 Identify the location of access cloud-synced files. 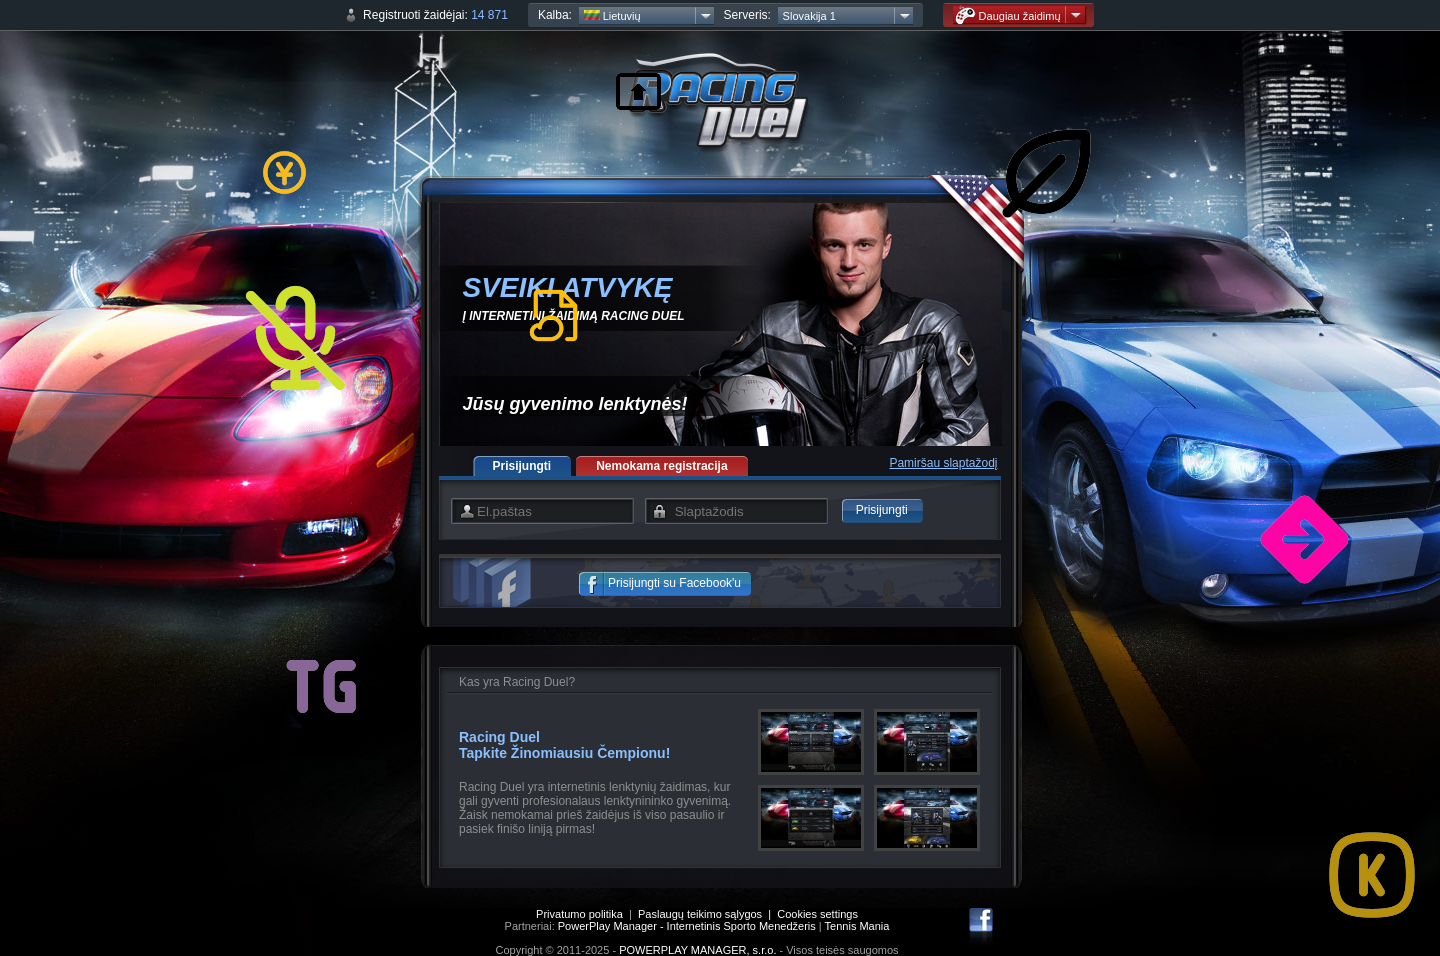
(555, 315).